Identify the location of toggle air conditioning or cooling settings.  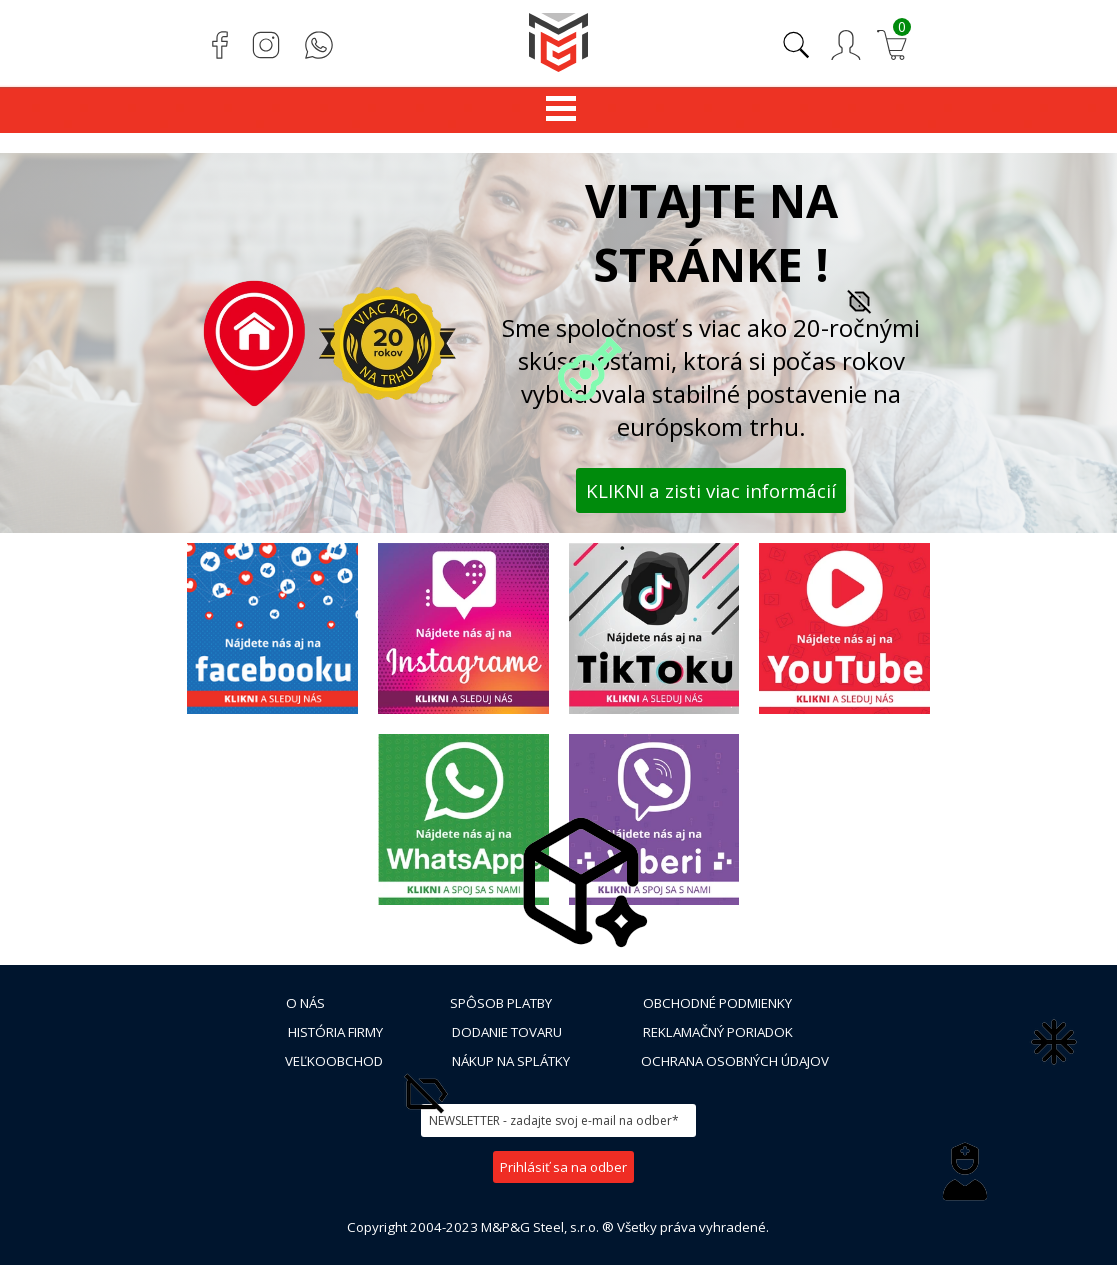
(1054, 1042).